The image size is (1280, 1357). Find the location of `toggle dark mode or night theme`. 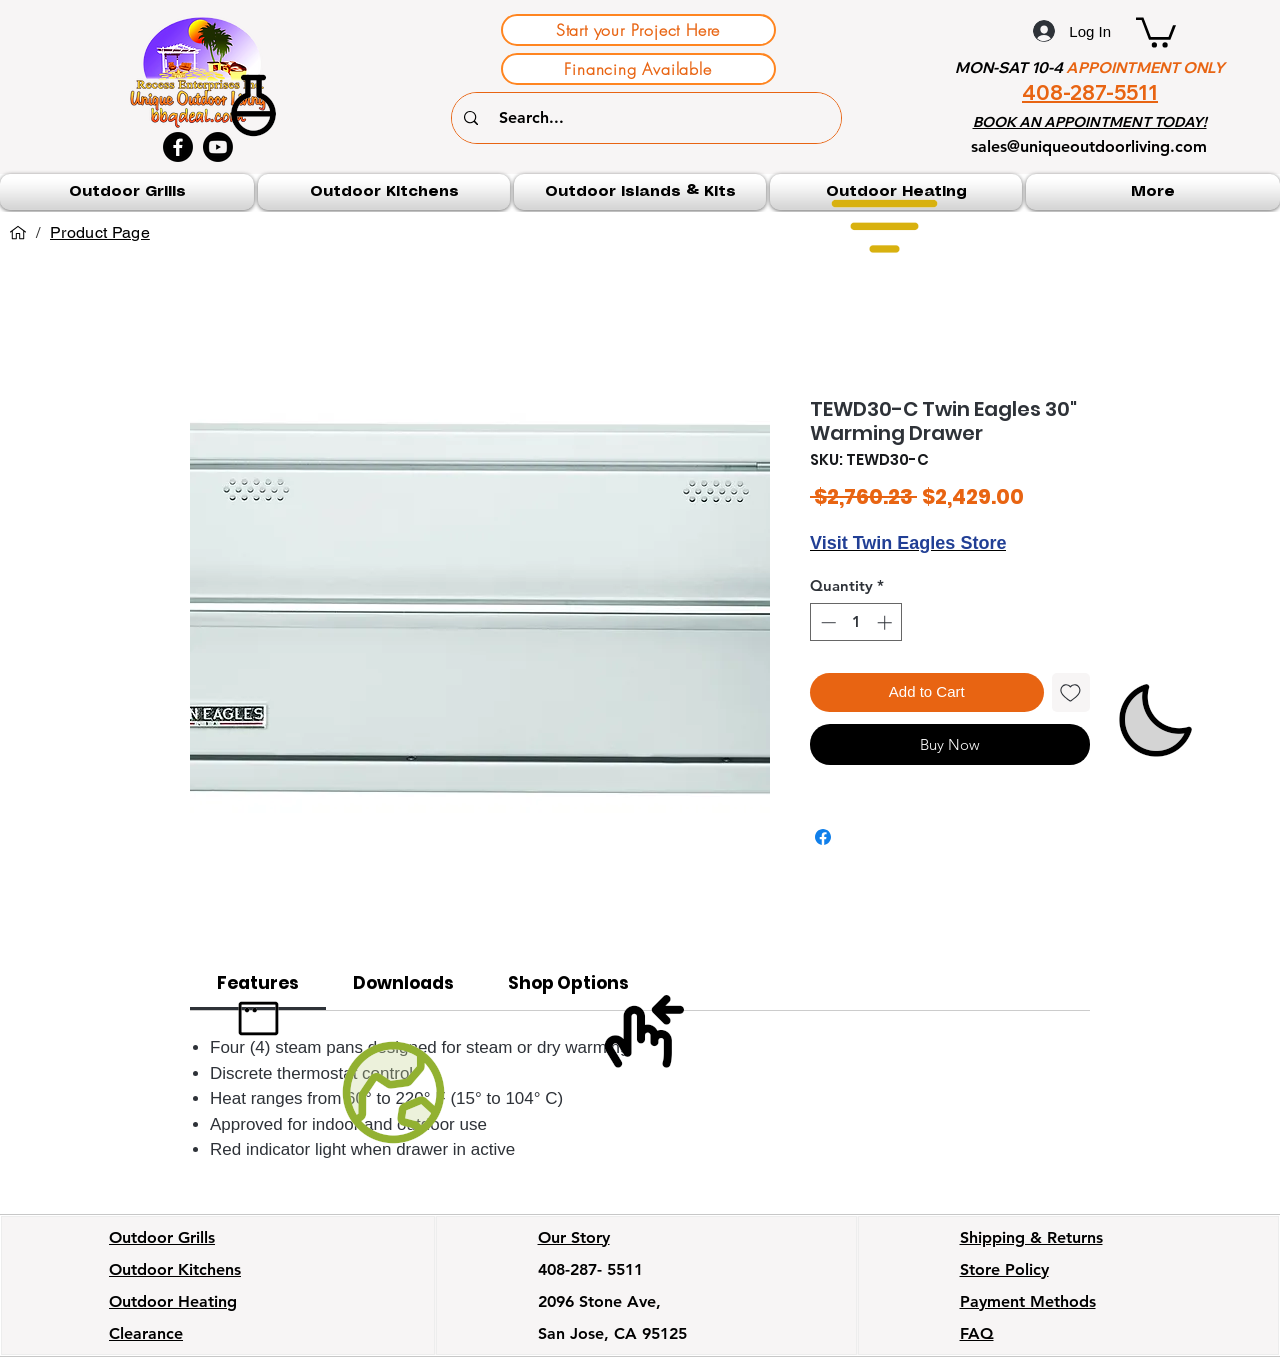

toggle dark mode or night theme is located at coordinates (1153, 722).